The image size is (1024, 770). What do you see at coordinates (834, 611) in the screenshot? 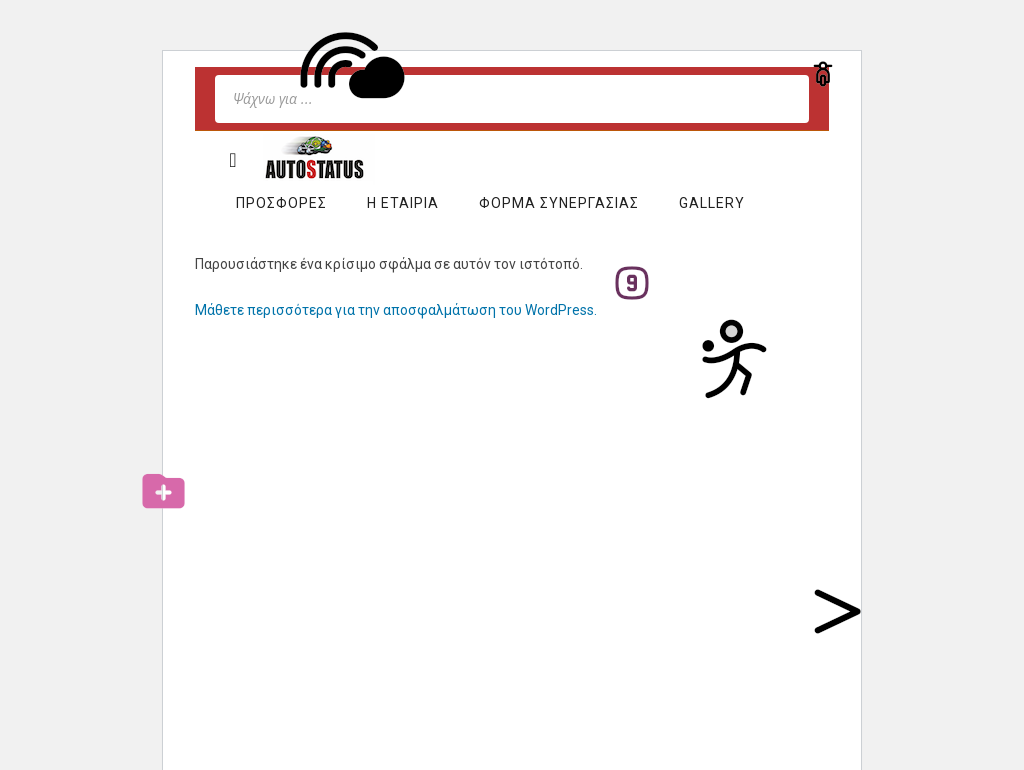
I see `navigate to the next item or page` at bounding box center [834, 611].